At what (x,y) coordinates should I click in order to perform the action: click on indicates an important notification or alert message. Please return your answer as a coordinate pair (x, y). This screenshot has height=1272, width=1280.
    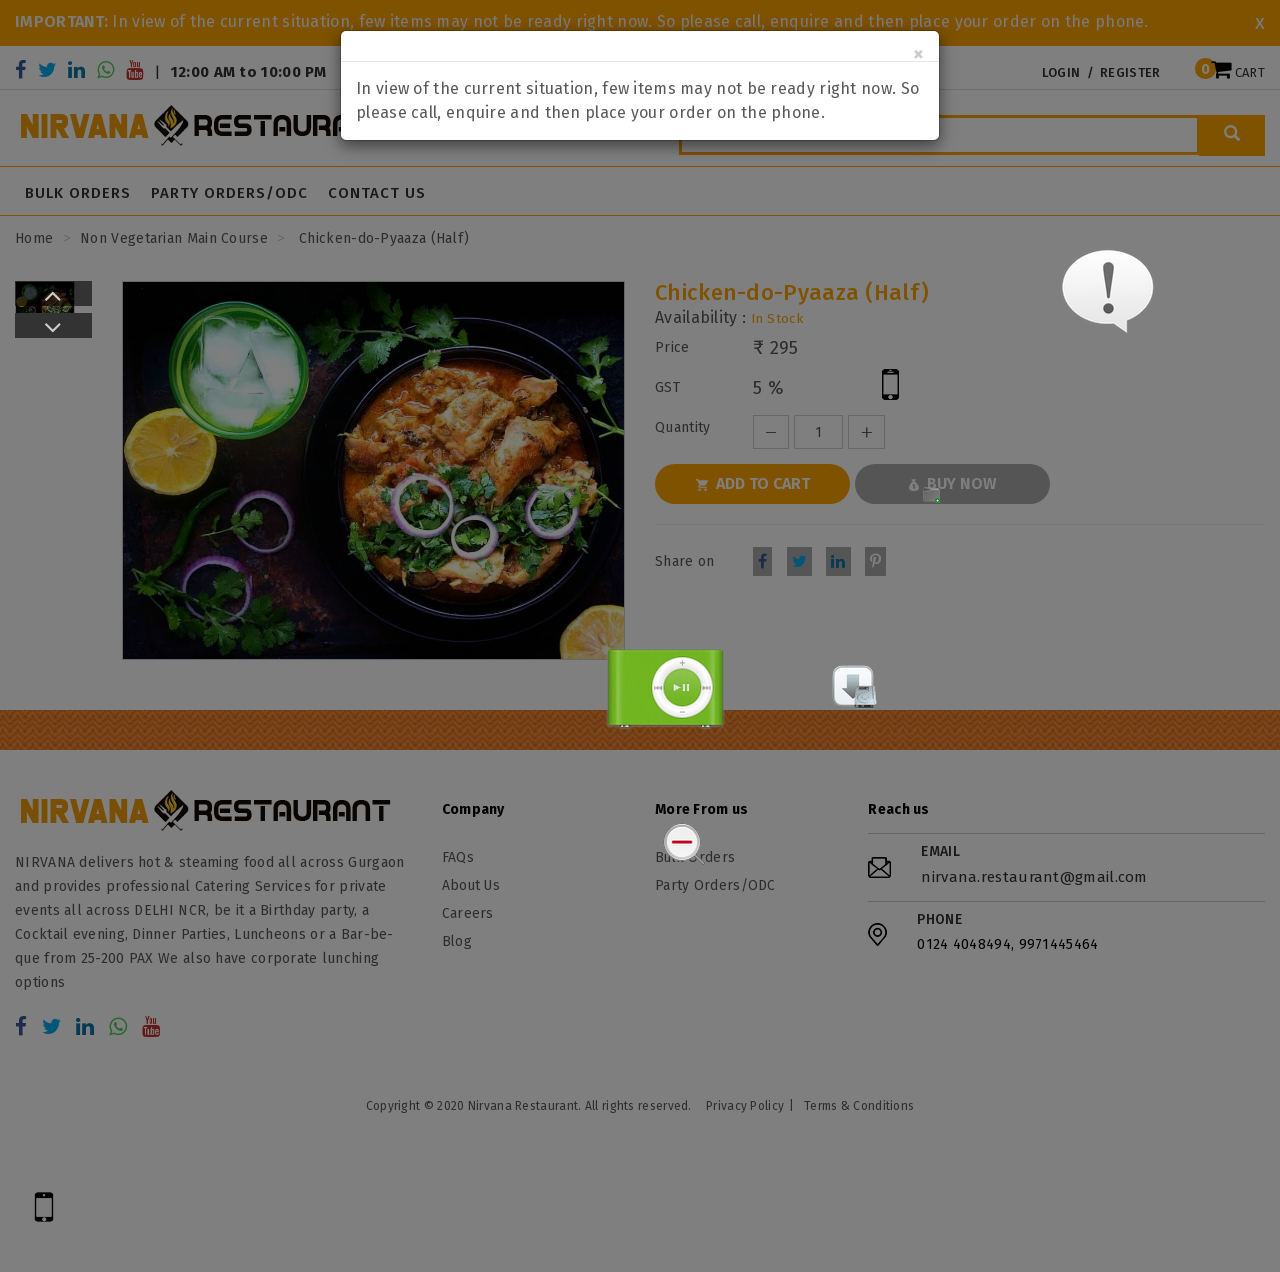
    Looking at the image, I should click on (1108, 288).